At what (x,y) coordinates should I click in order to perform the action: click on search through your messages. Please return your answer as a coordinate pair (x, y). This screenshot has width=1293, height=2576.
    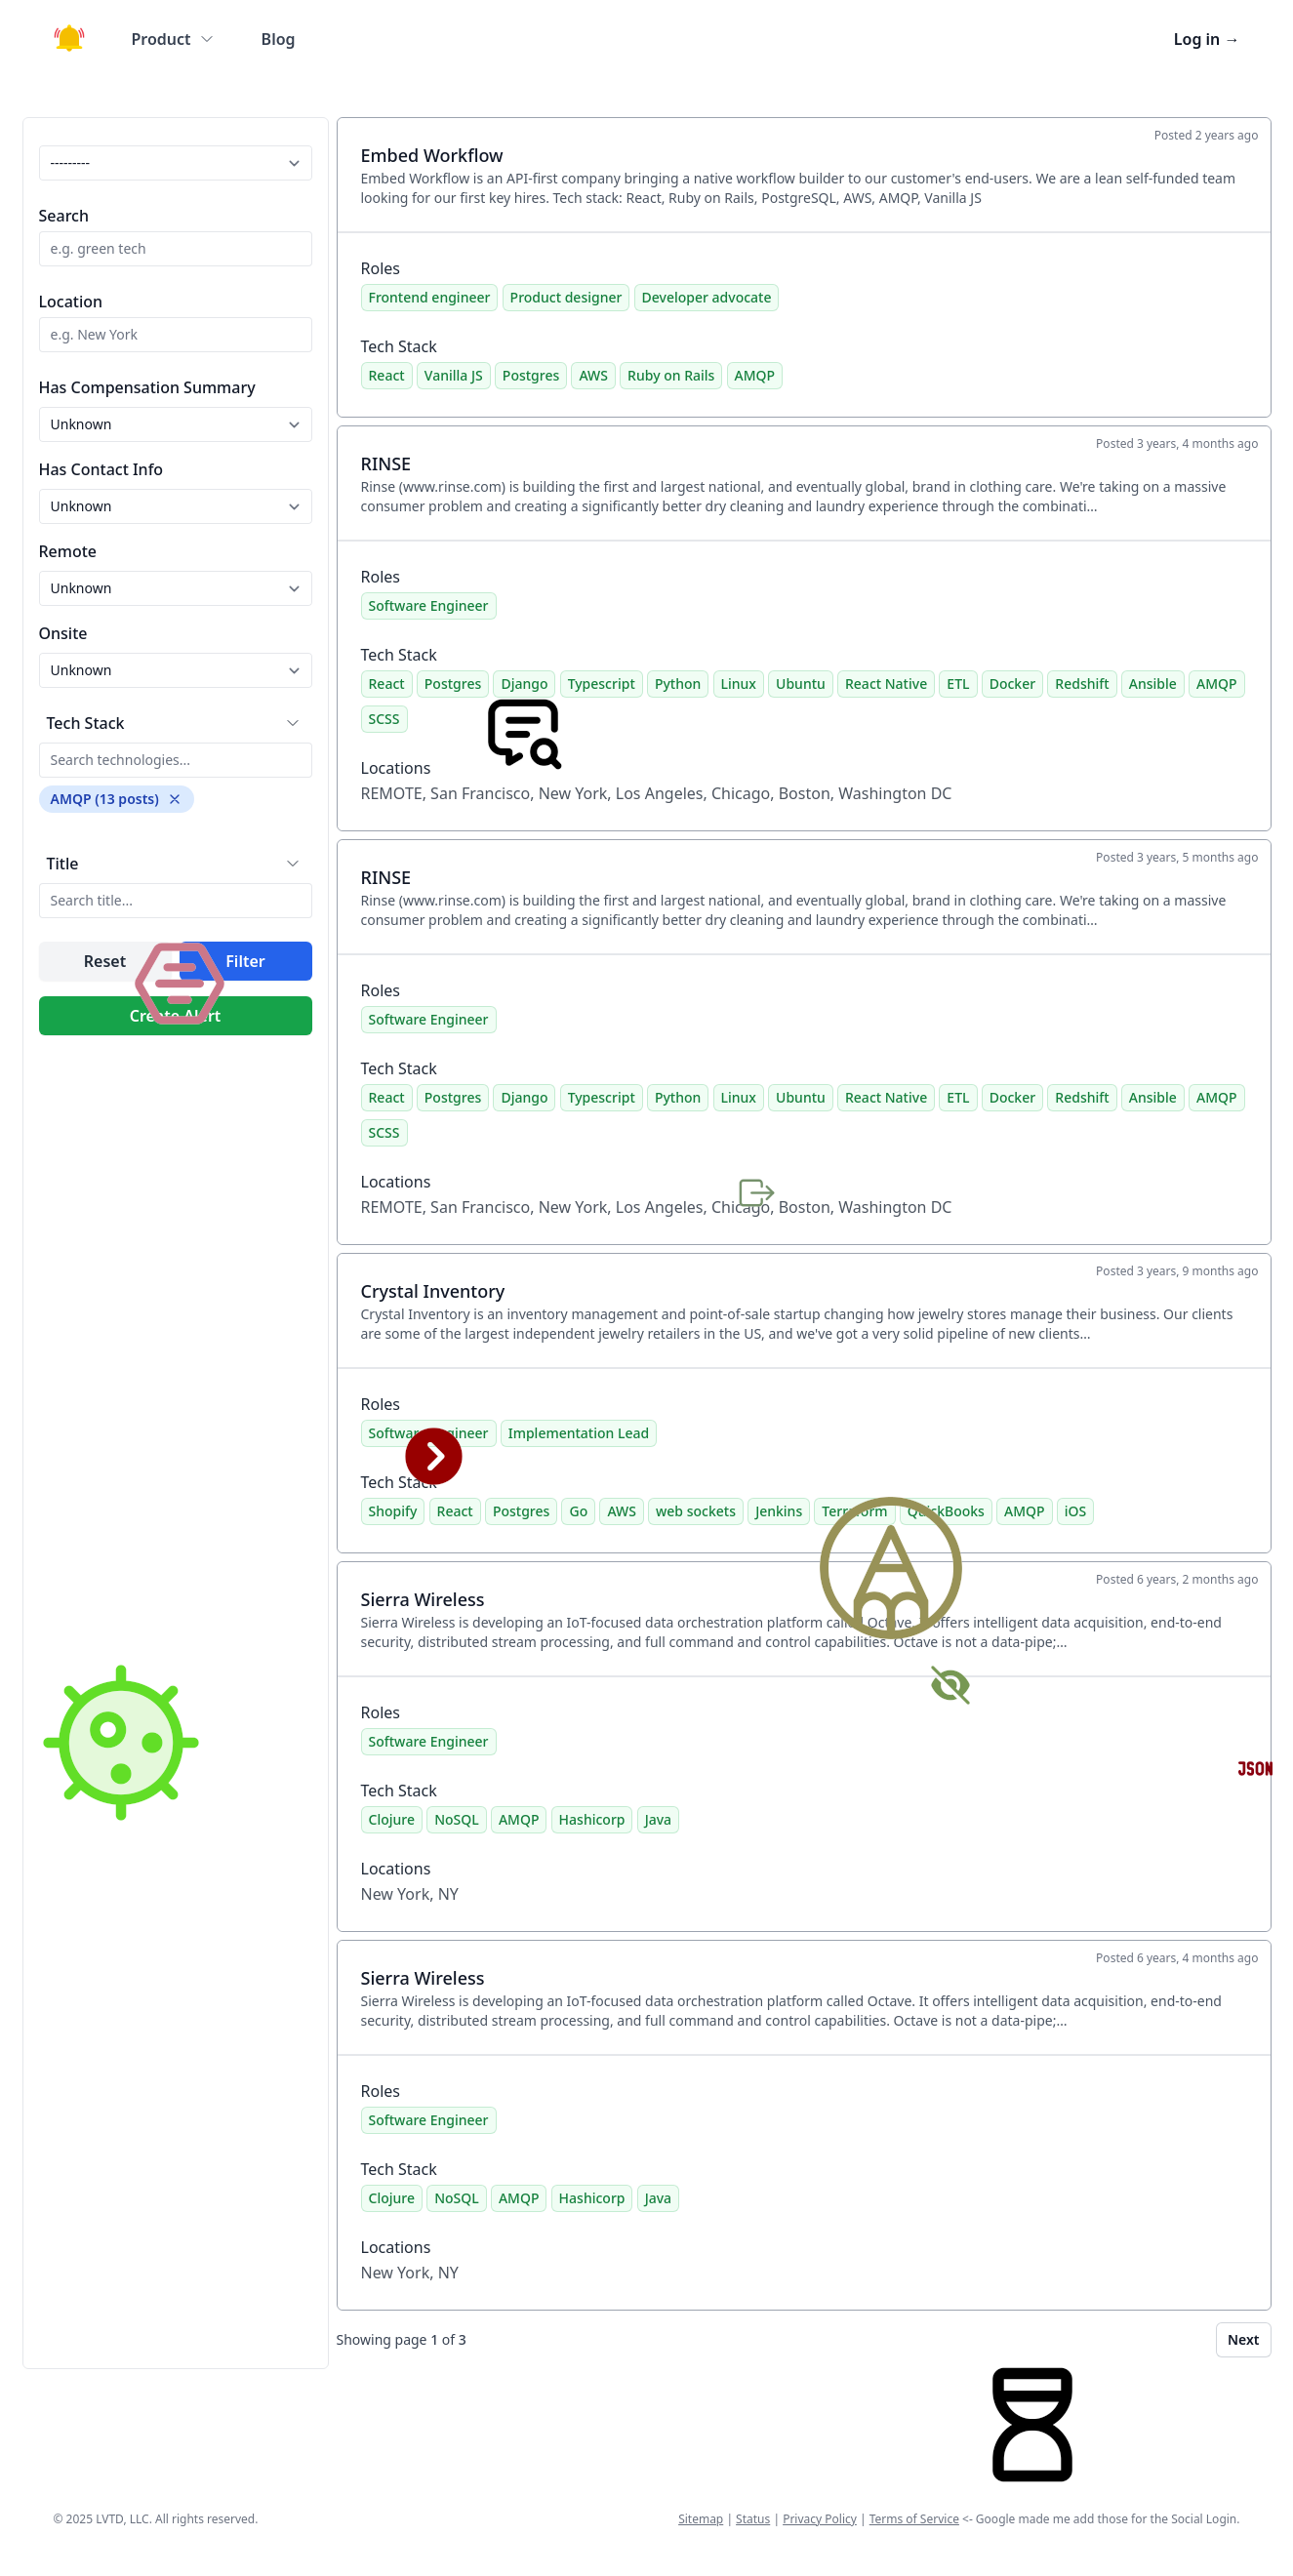
    Looking at the image, I should click on (523, 731).